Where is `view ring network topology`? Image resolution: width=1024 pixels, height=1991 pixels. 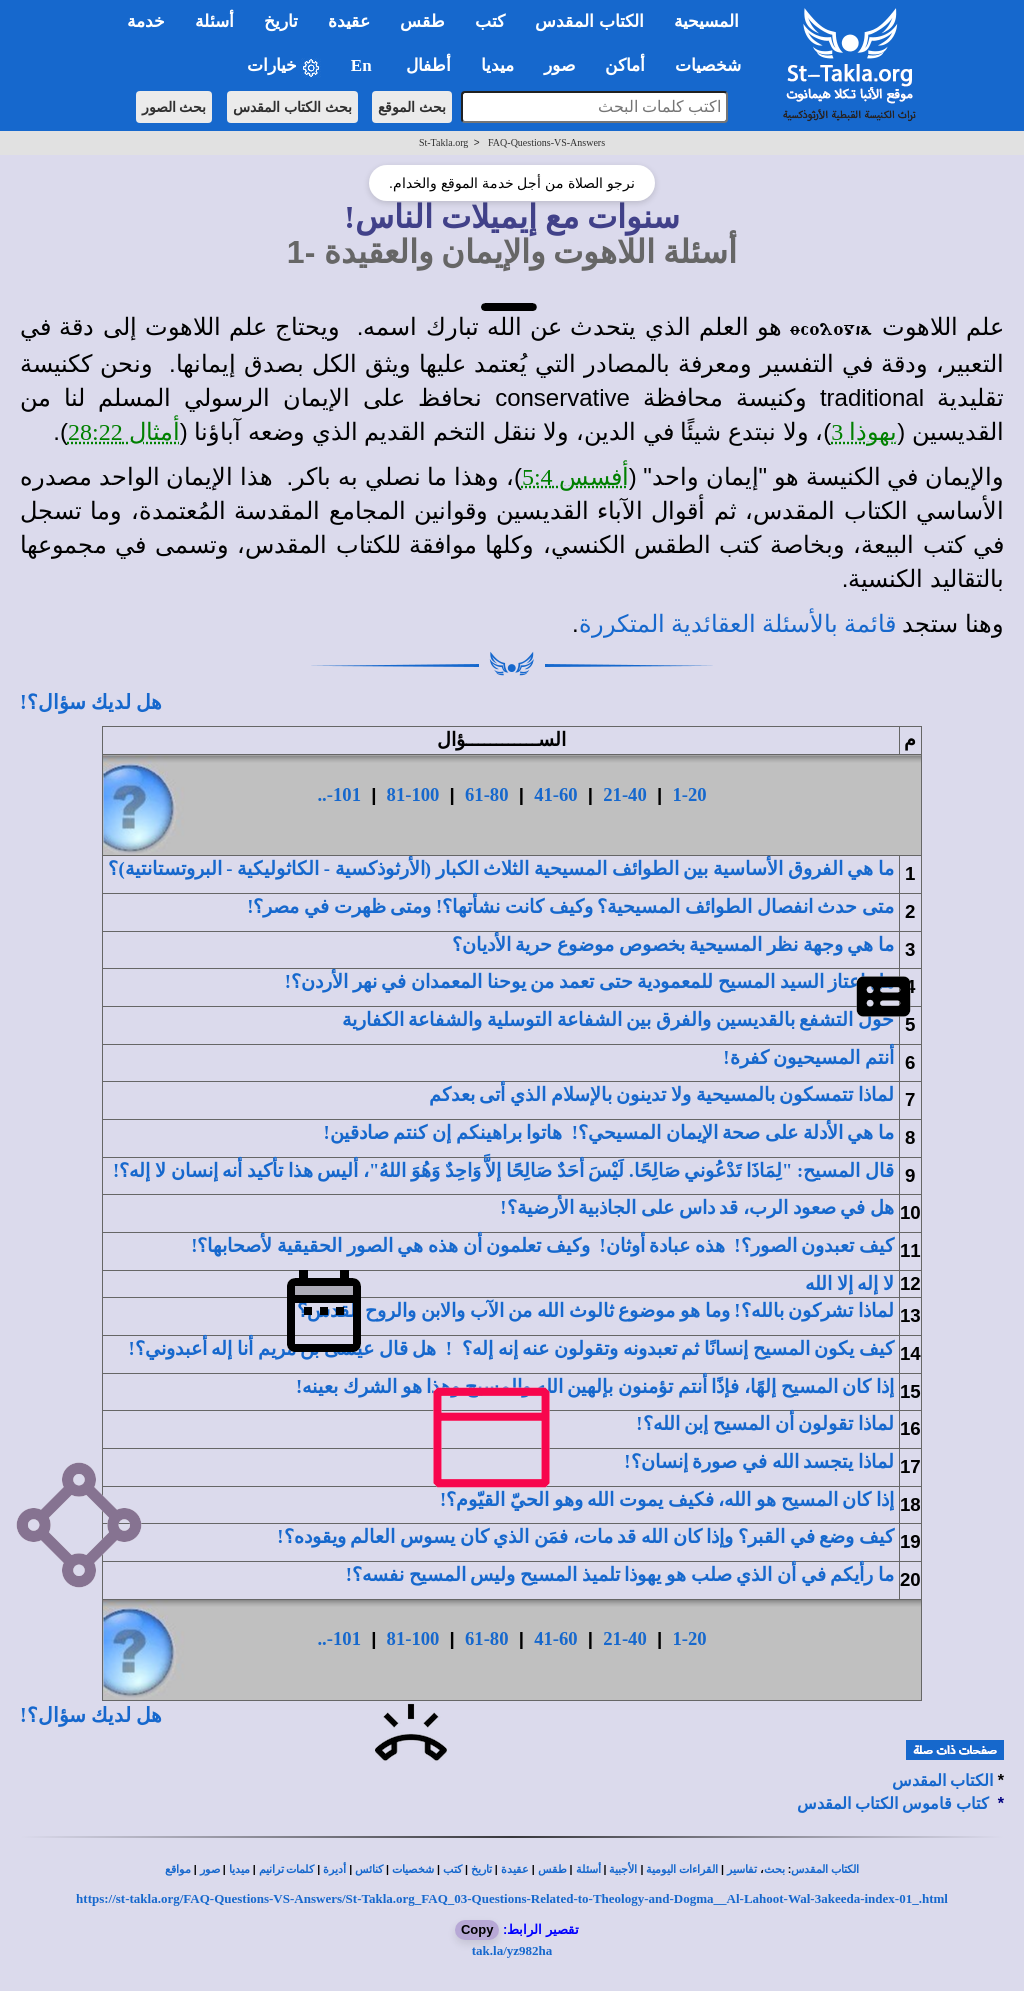 view ring network topology is located at coordinates (79, 1525).